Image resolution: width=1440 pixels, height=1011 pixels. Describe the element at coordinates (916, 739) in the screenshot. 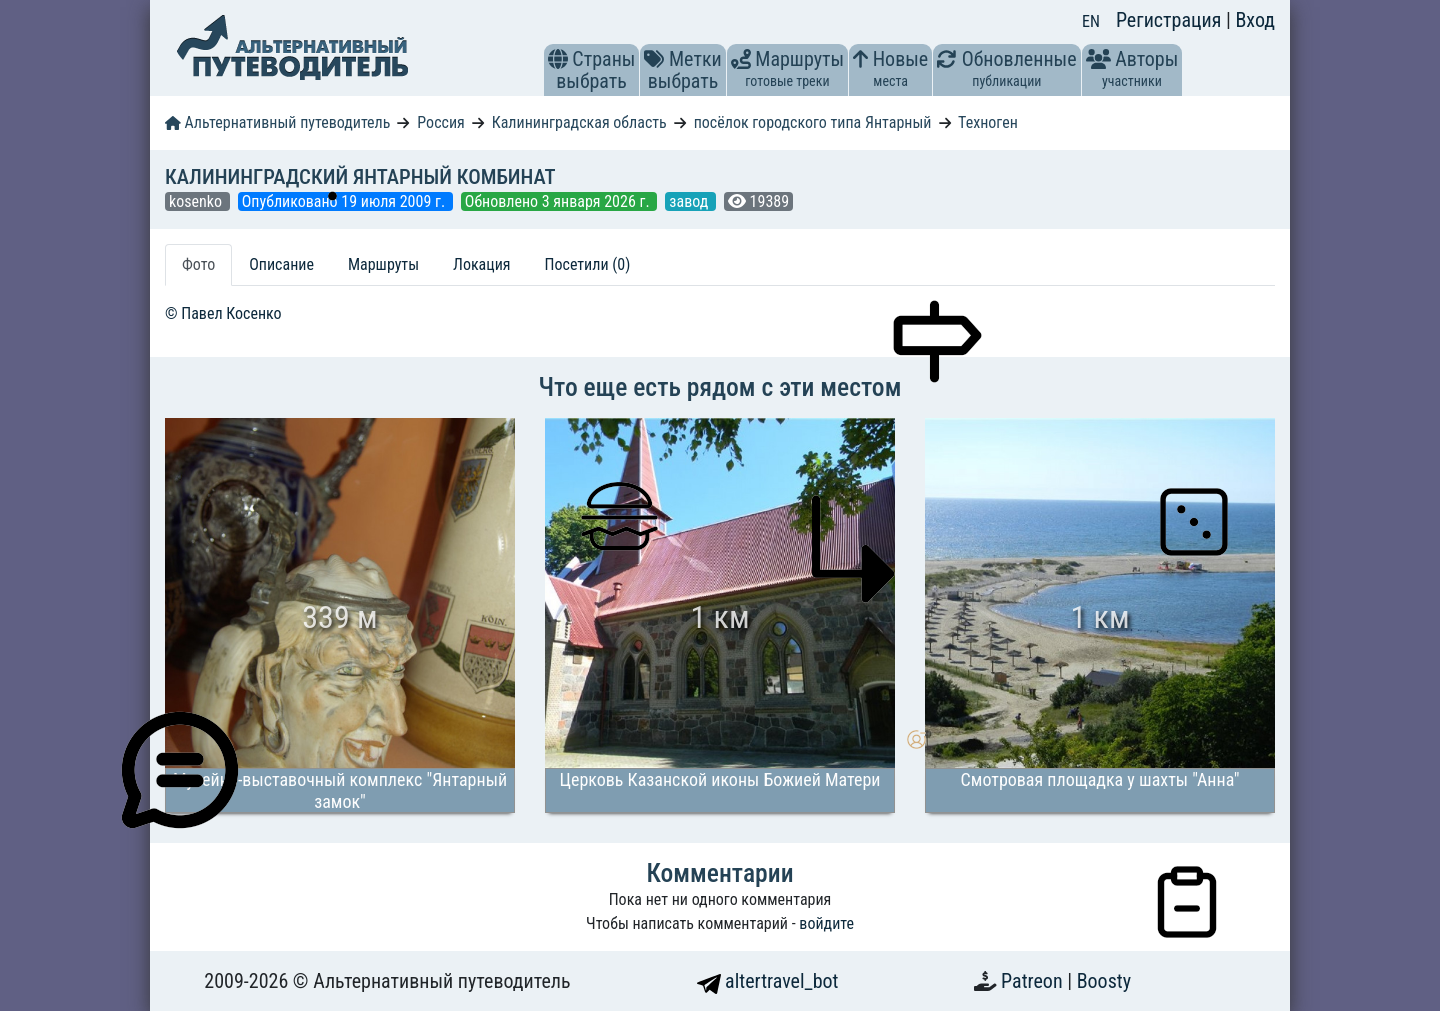

I see `remove a user from your contacts` at that location.